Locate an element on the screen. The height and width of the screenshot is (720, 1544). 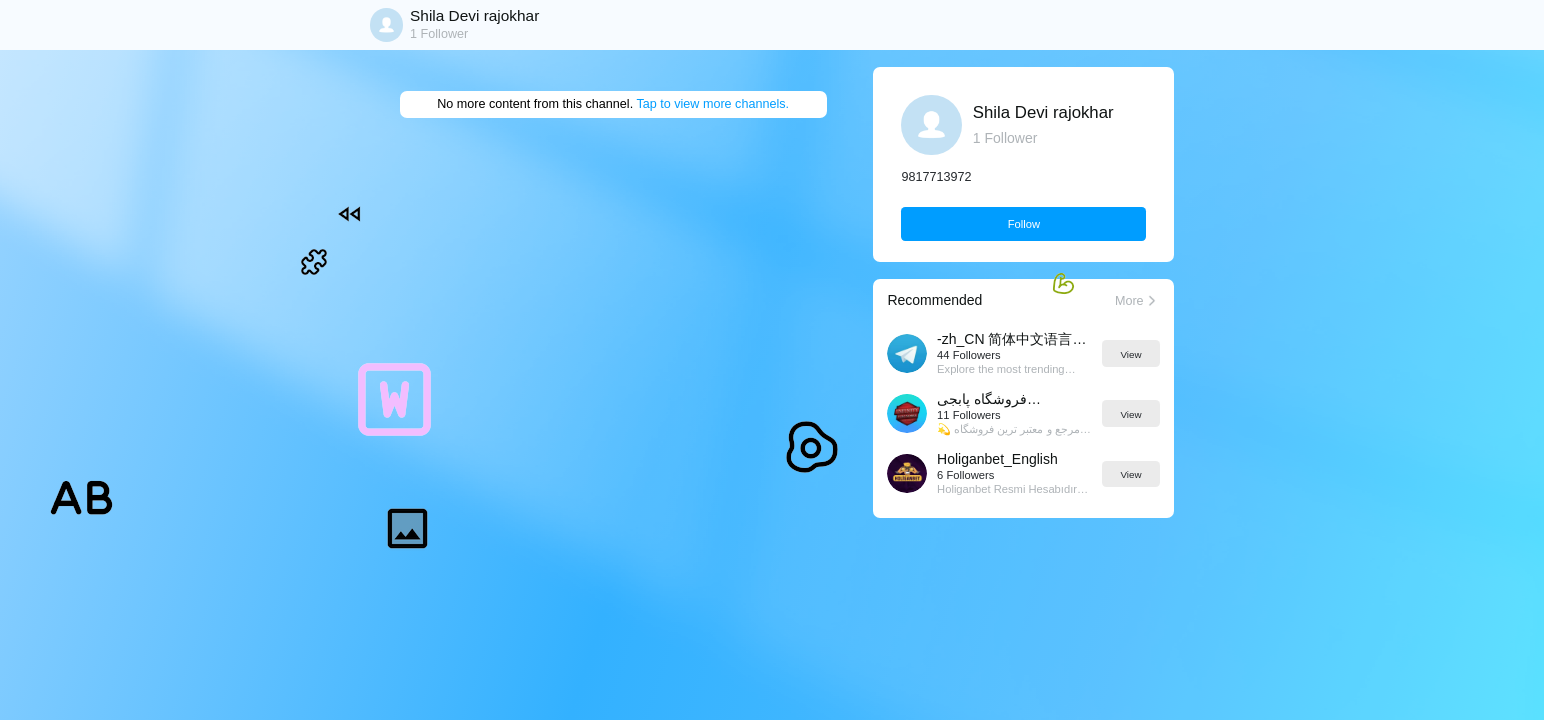
keyboard key for the letter W is located at coordinates (394, 399).